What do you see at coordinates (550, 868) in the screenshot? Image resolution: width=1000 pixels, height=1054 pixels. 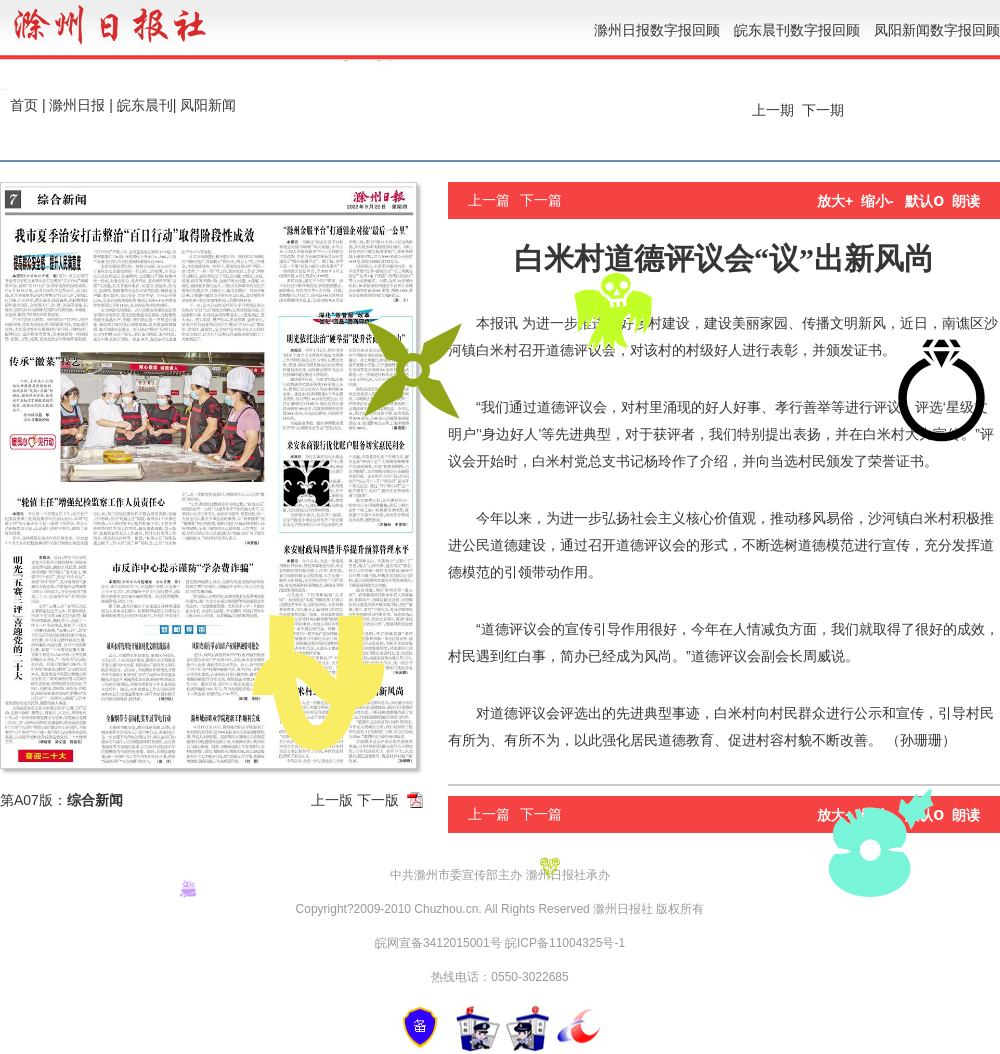 I see `select a guitar pick or musical accessory` at bounding box center [550, 868].